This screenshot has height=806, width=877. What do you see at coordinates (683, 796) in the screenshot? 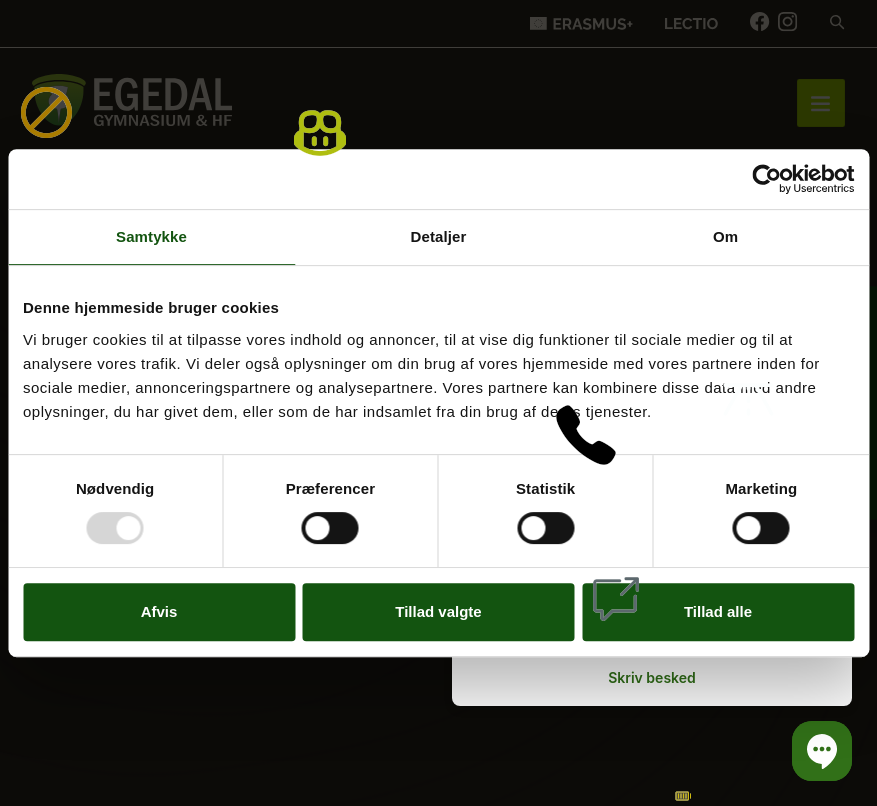
I see `indicates full battery charge` at bounding box center [683, 796].